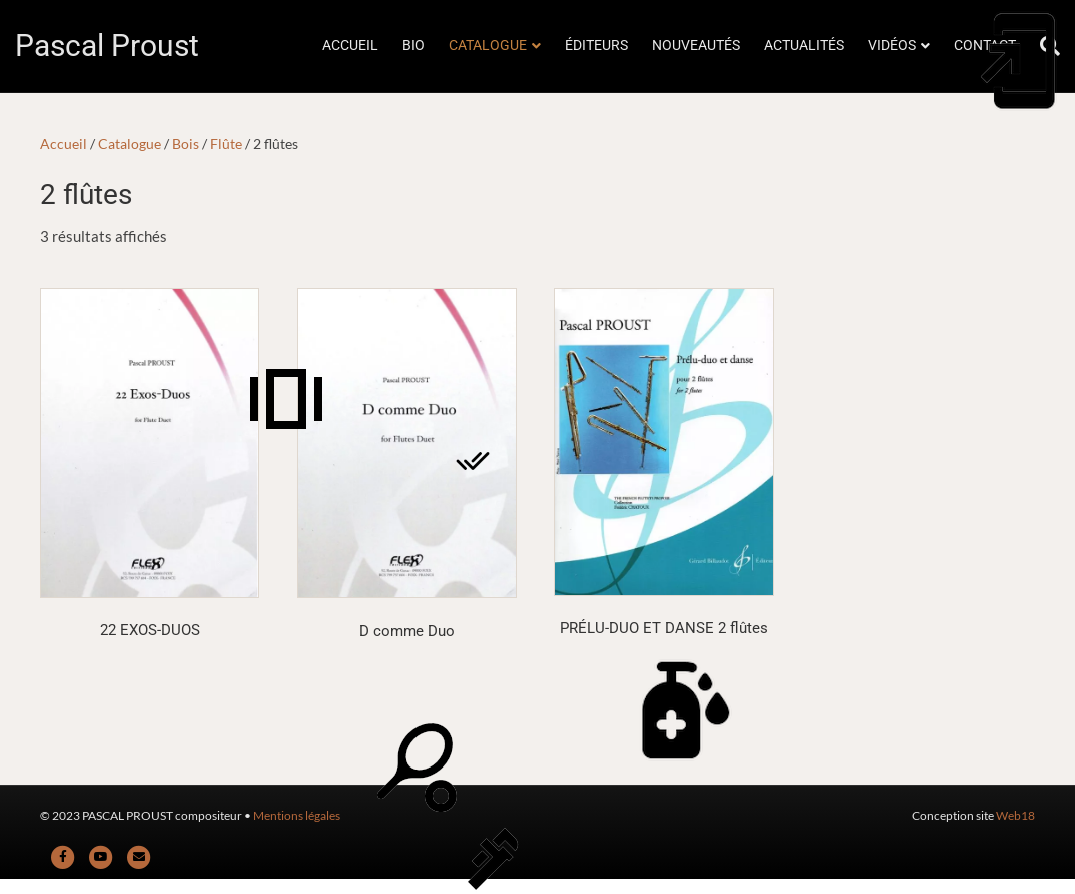  What do you see at coordinates (473, 461) in the screenshot?
I see `indicates all items have been completed or verified` at bounding box center [473, 461].